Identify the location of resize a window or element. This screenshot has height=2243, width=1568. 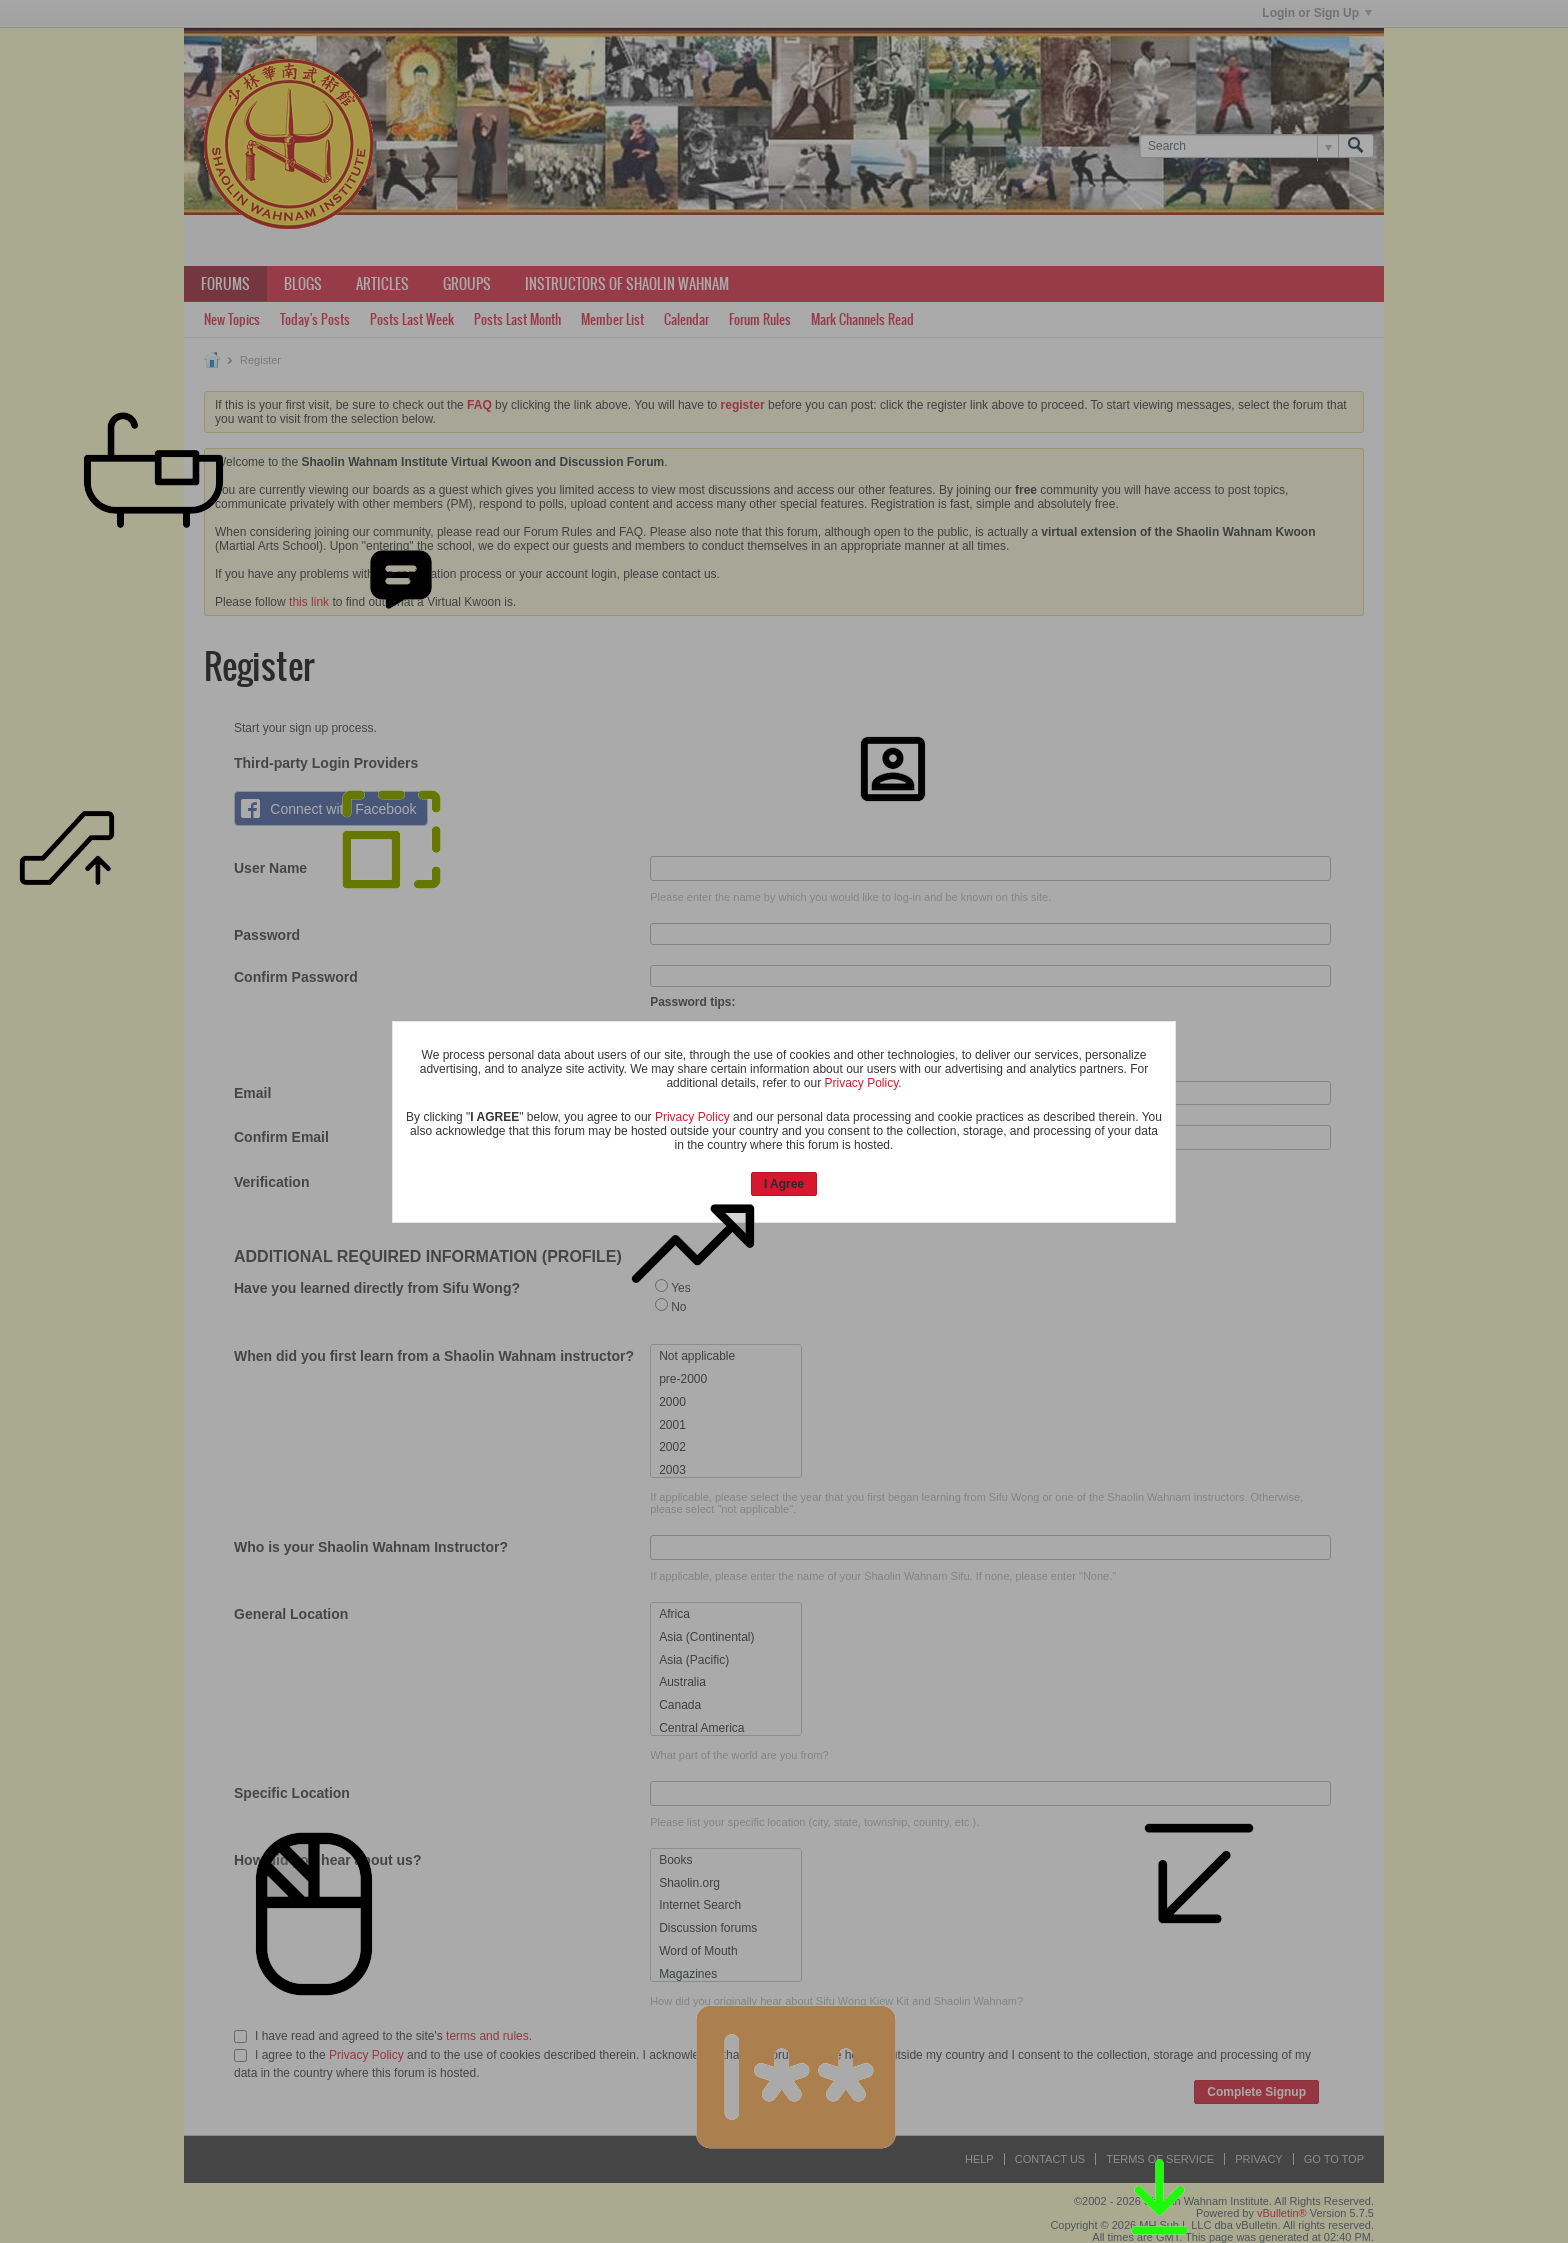
(391, 839).